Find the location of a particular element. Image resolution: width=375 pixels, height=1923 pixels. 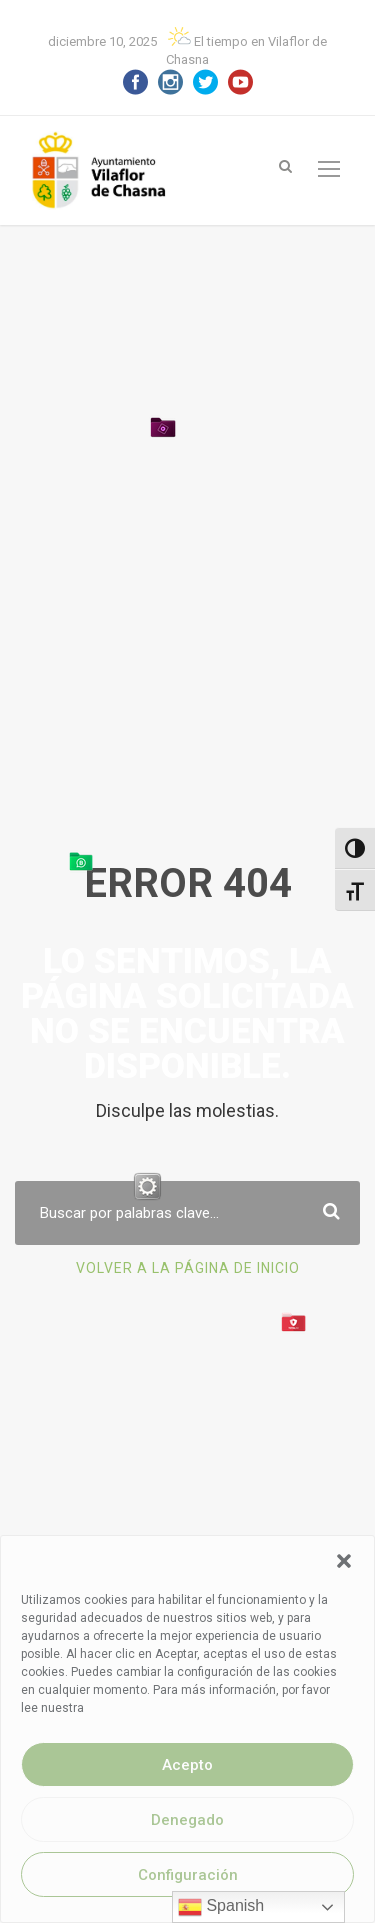

open TotalAV antivirus program folder is located at coordinates (293, 1322).